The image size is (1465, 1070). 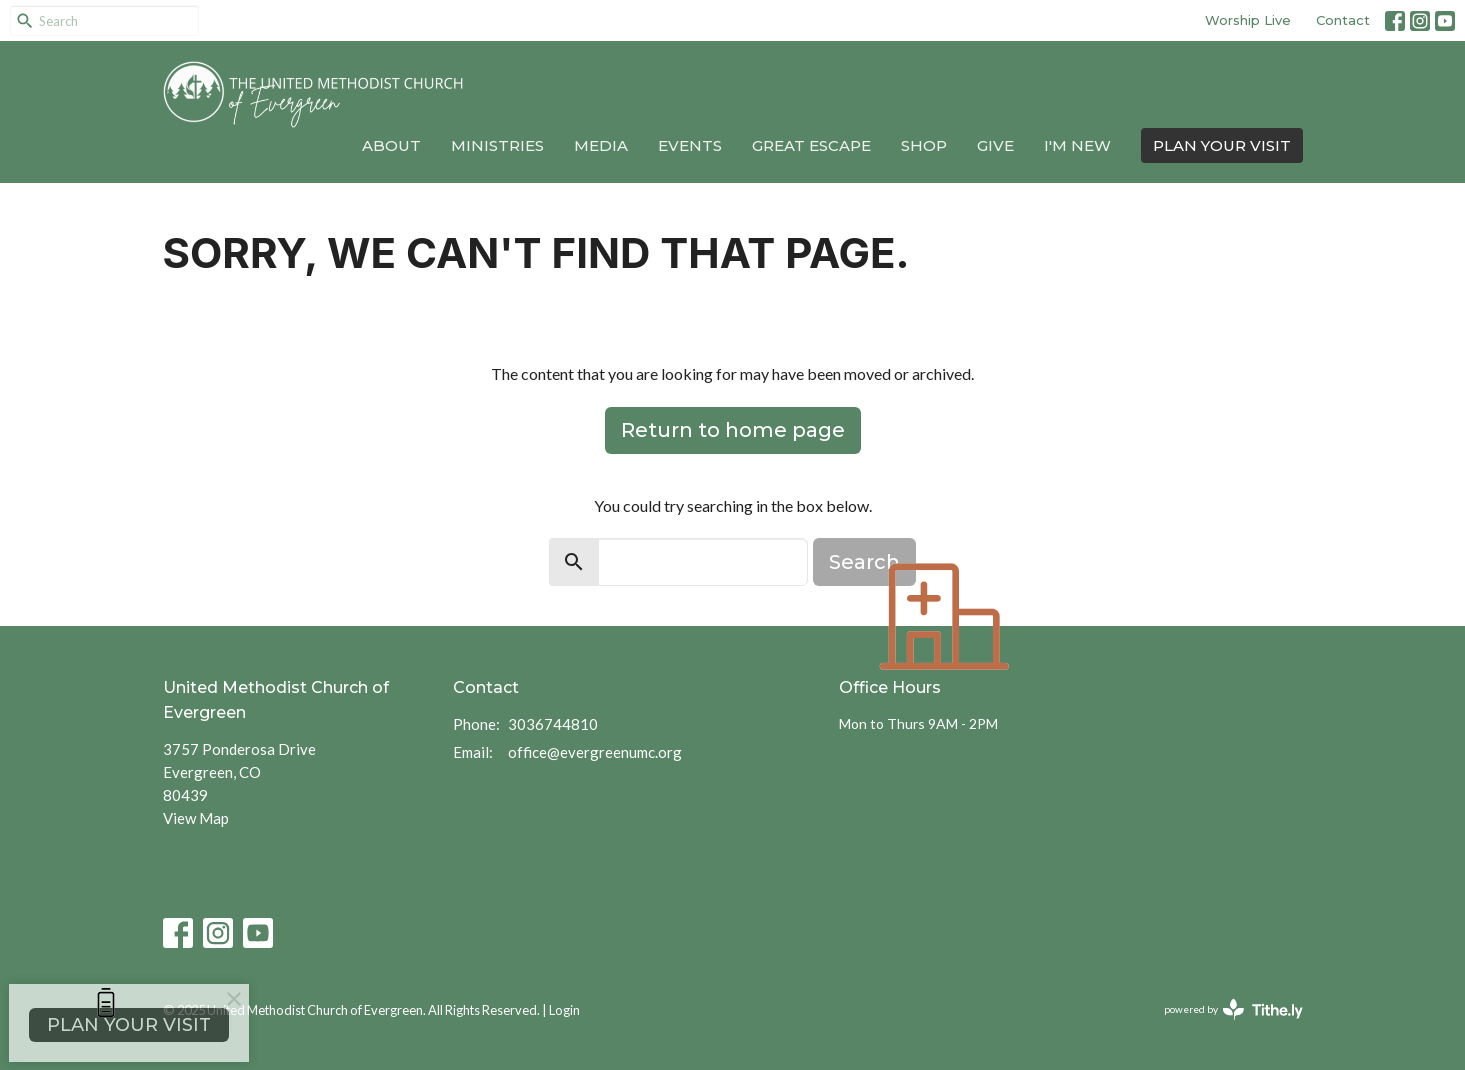 I want to click on indicates high battery level, so click(x=106, y=1003).